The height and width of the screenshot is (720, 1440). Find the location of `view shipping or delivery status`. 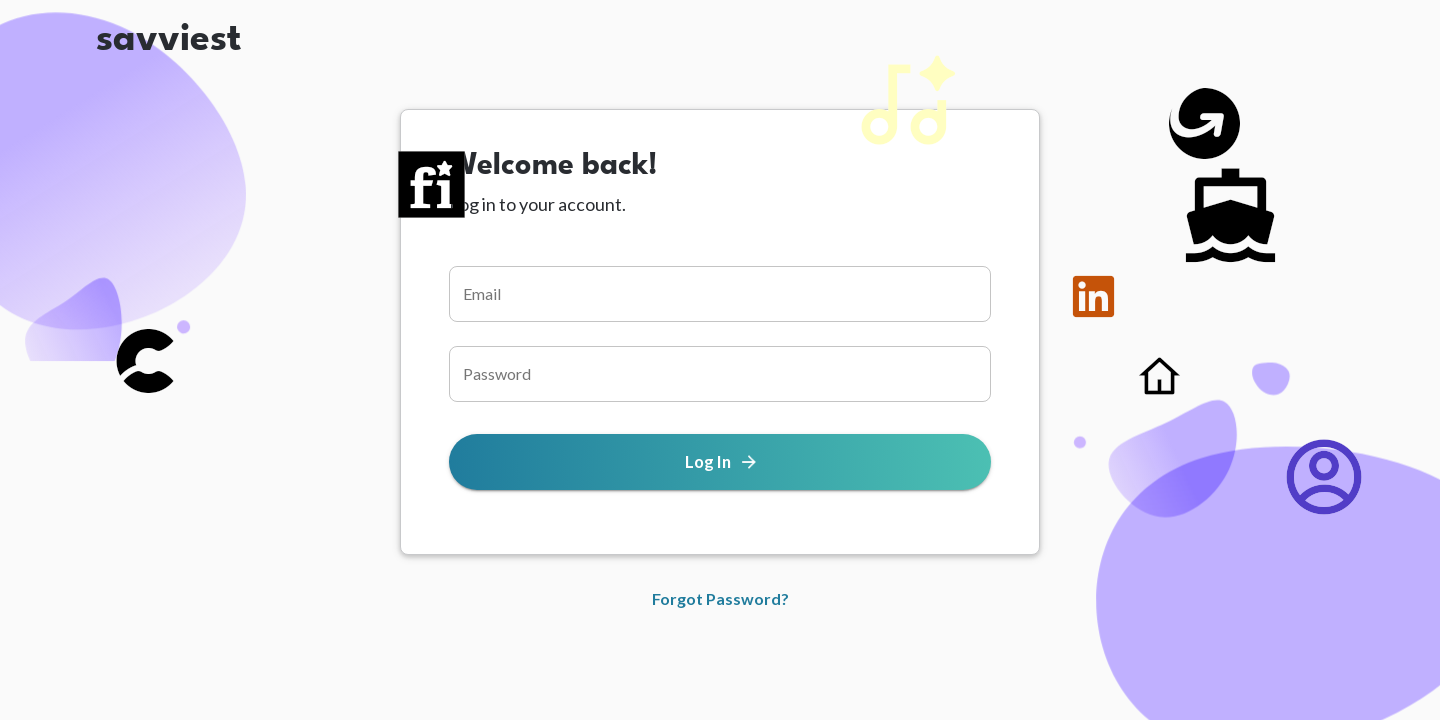

view shipping or delivery status is located at coordinates (1230, 217).